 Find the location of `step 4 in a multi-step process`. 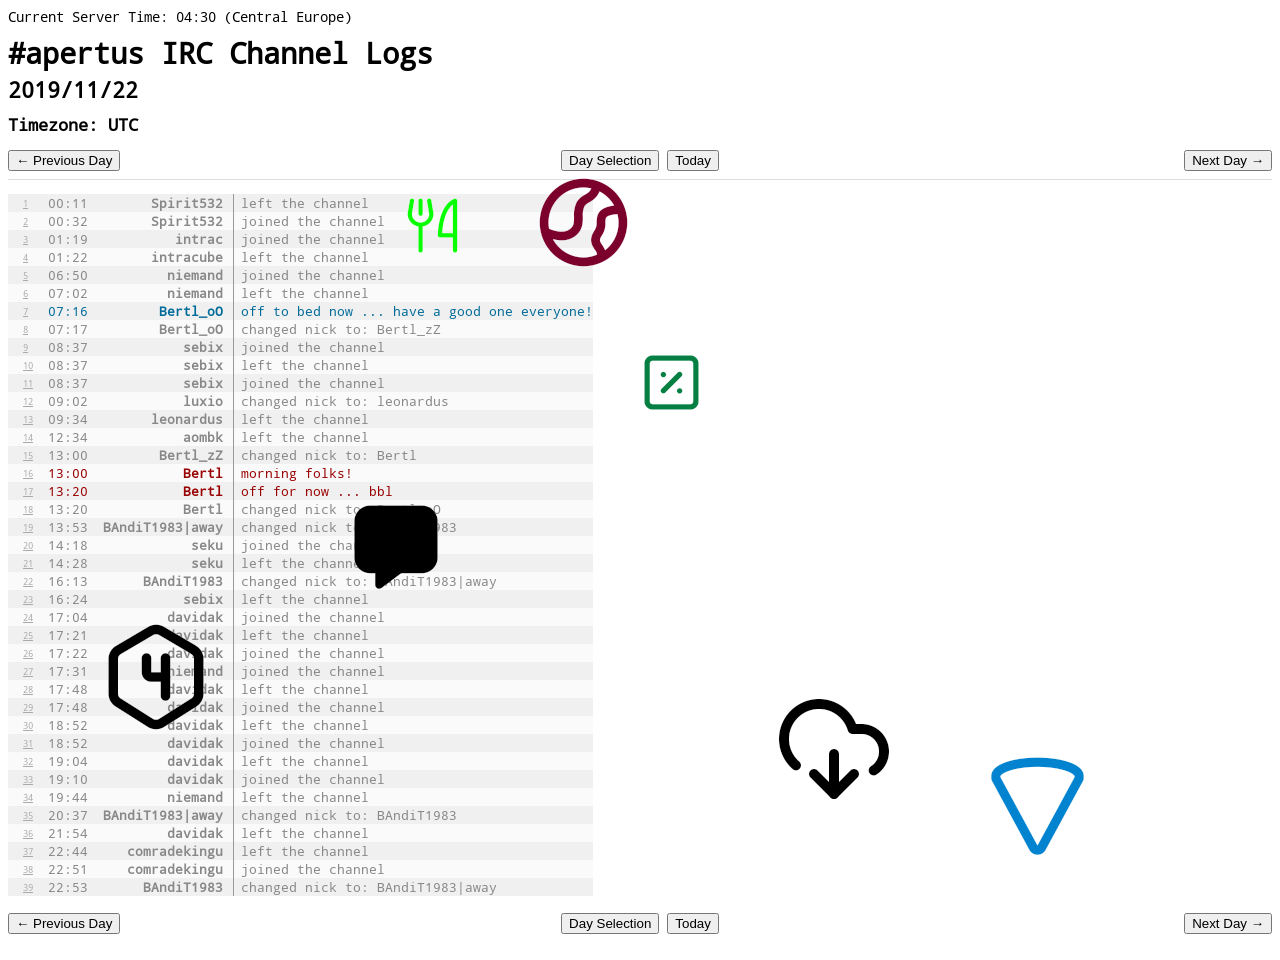

step 4 in a multi-step process is located at coordinates (156, 677).